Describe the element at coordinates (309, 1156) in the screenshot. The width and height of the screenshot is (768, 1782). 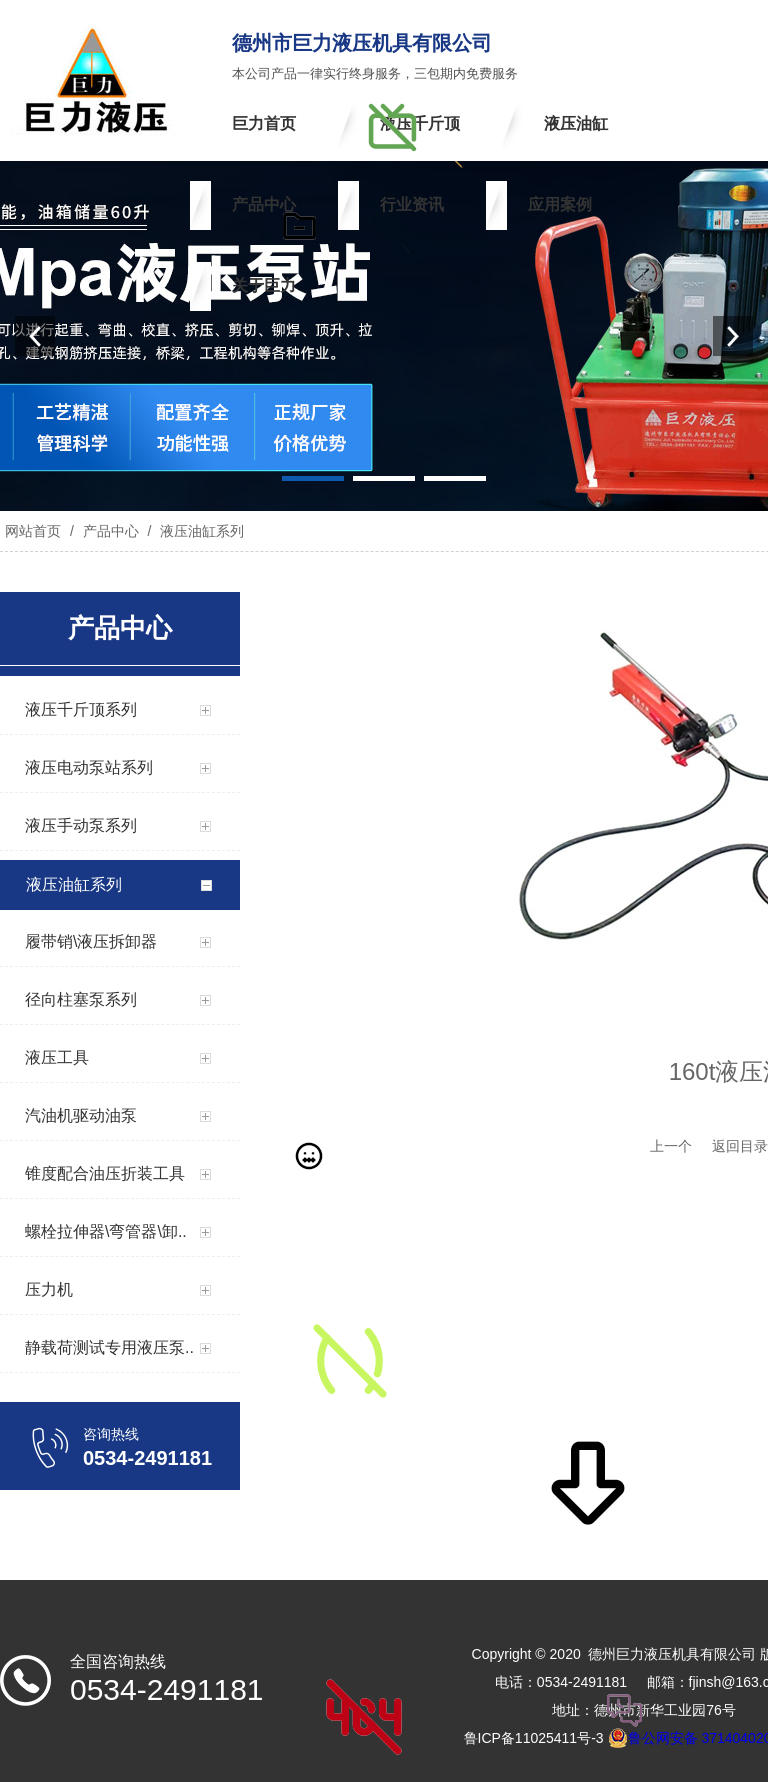
I see `indicates a muted or silenced notification state` at that location.